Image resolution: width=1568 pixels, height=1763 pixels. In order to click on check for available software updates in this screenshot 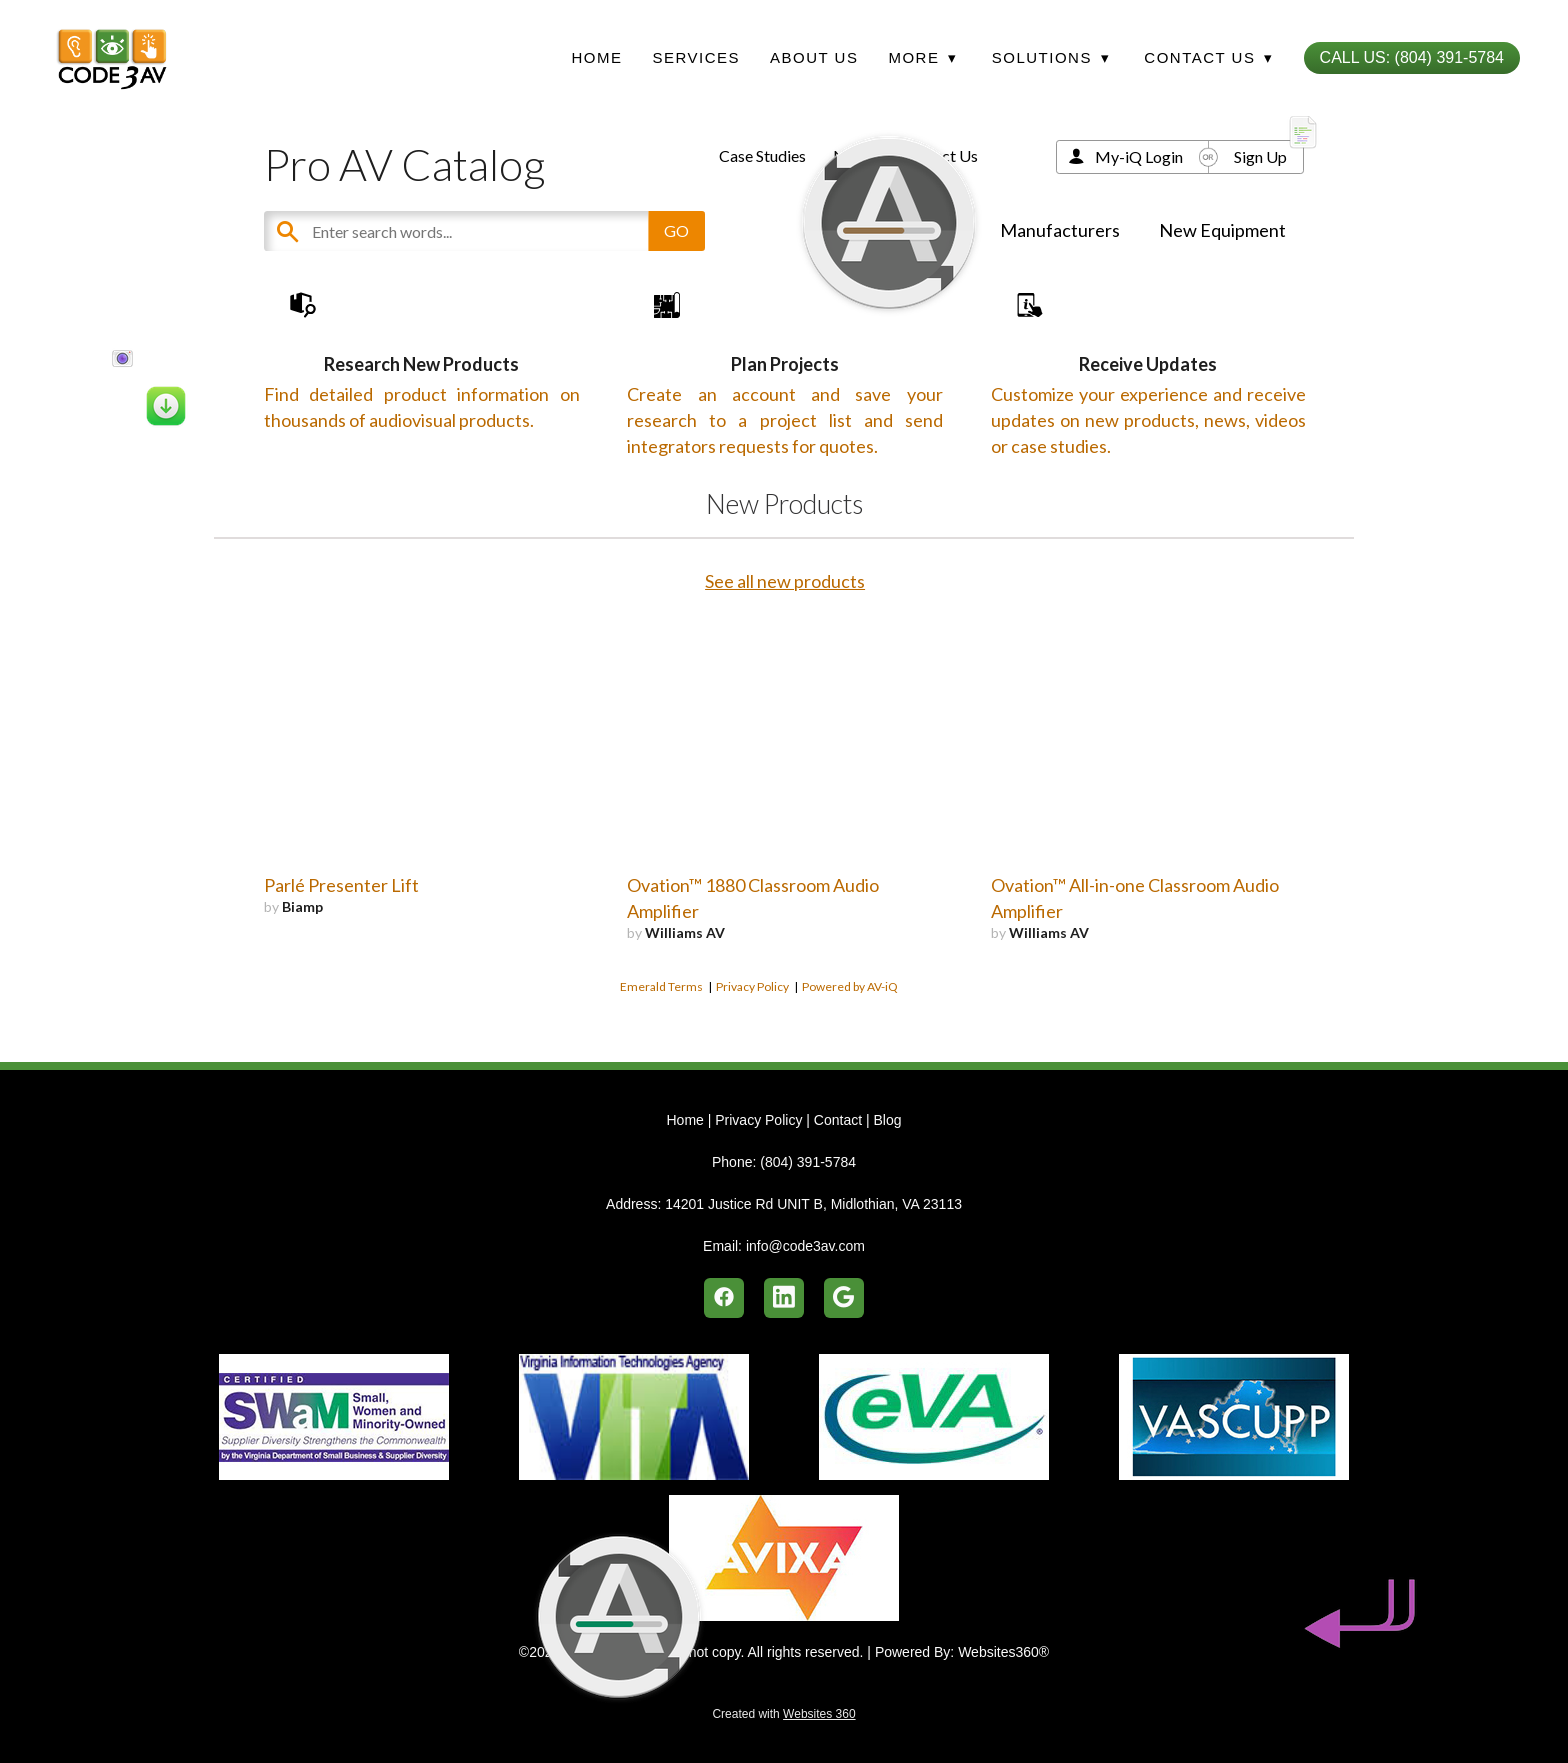, I will do `click(889, 223)`.